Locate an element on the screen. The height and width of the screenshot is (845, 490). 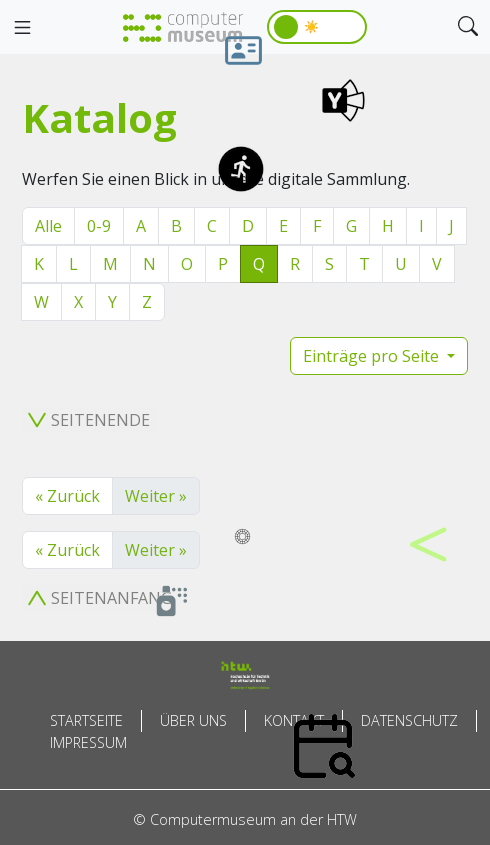
access spray or paint tools is located at coordinates (170, 601).